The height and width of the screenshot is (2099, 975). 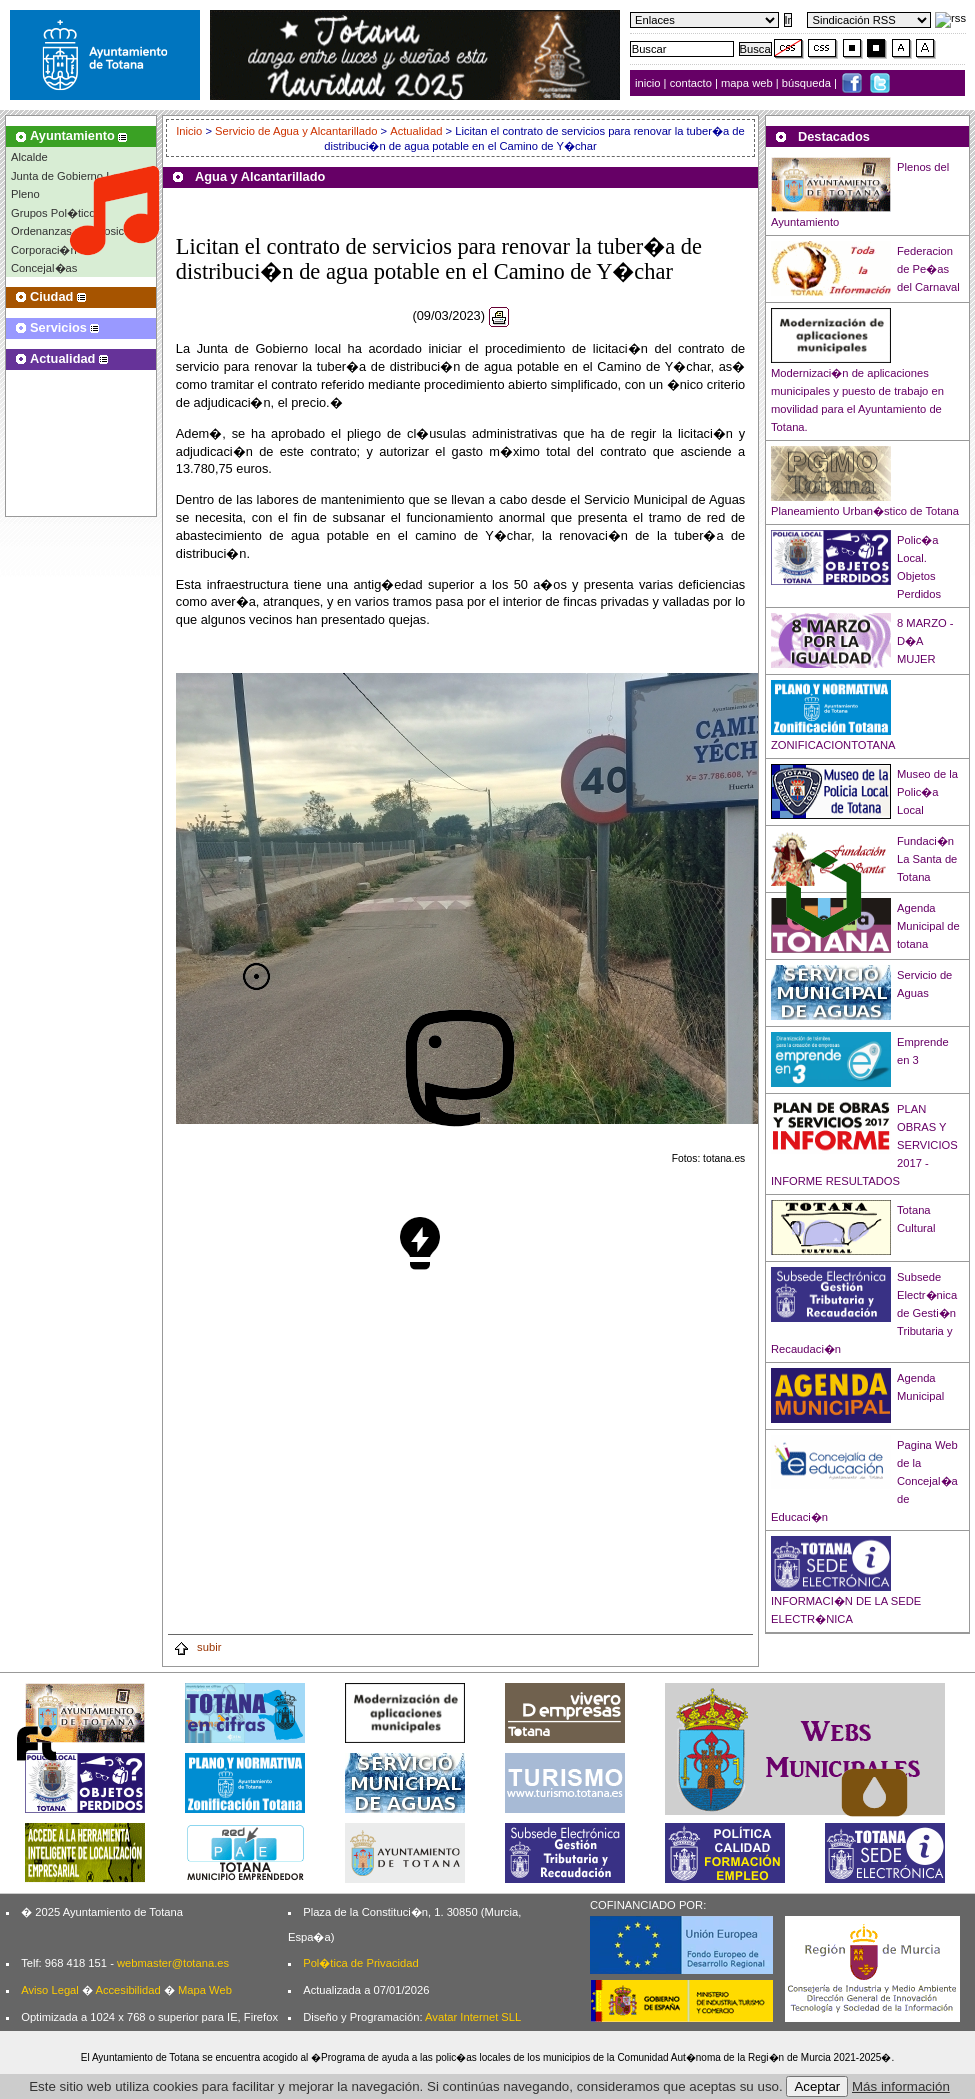 I want to click on access music library or audio files, so click(x=117, y=213).